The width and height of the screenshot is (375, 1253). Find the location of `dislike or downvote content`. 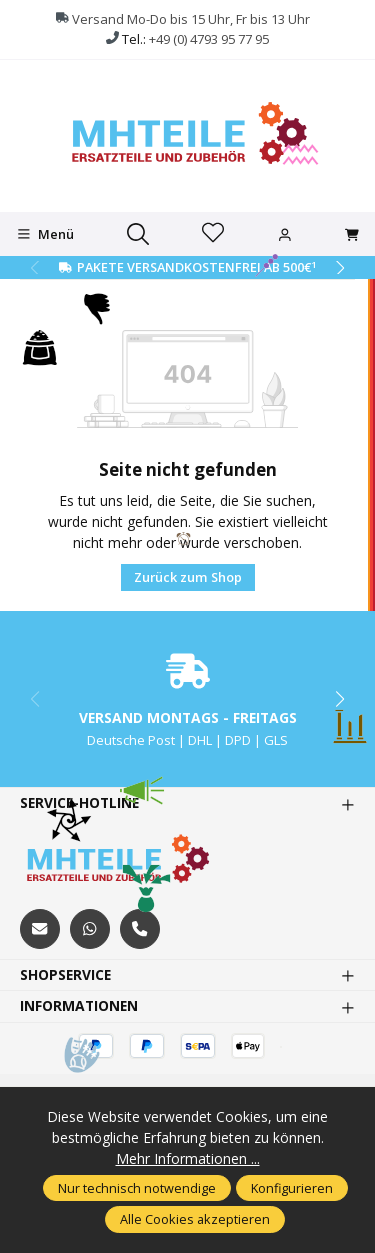

dislike or downvote content is located at coordinates (97, 309).